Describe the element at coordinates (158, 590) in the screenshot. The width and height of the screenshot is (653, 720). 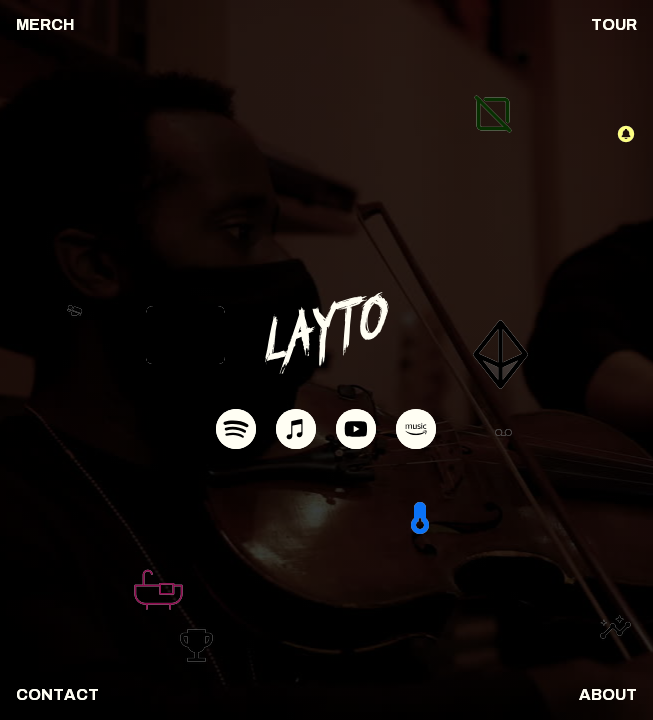
I see `view bathroom amenities` at that location.